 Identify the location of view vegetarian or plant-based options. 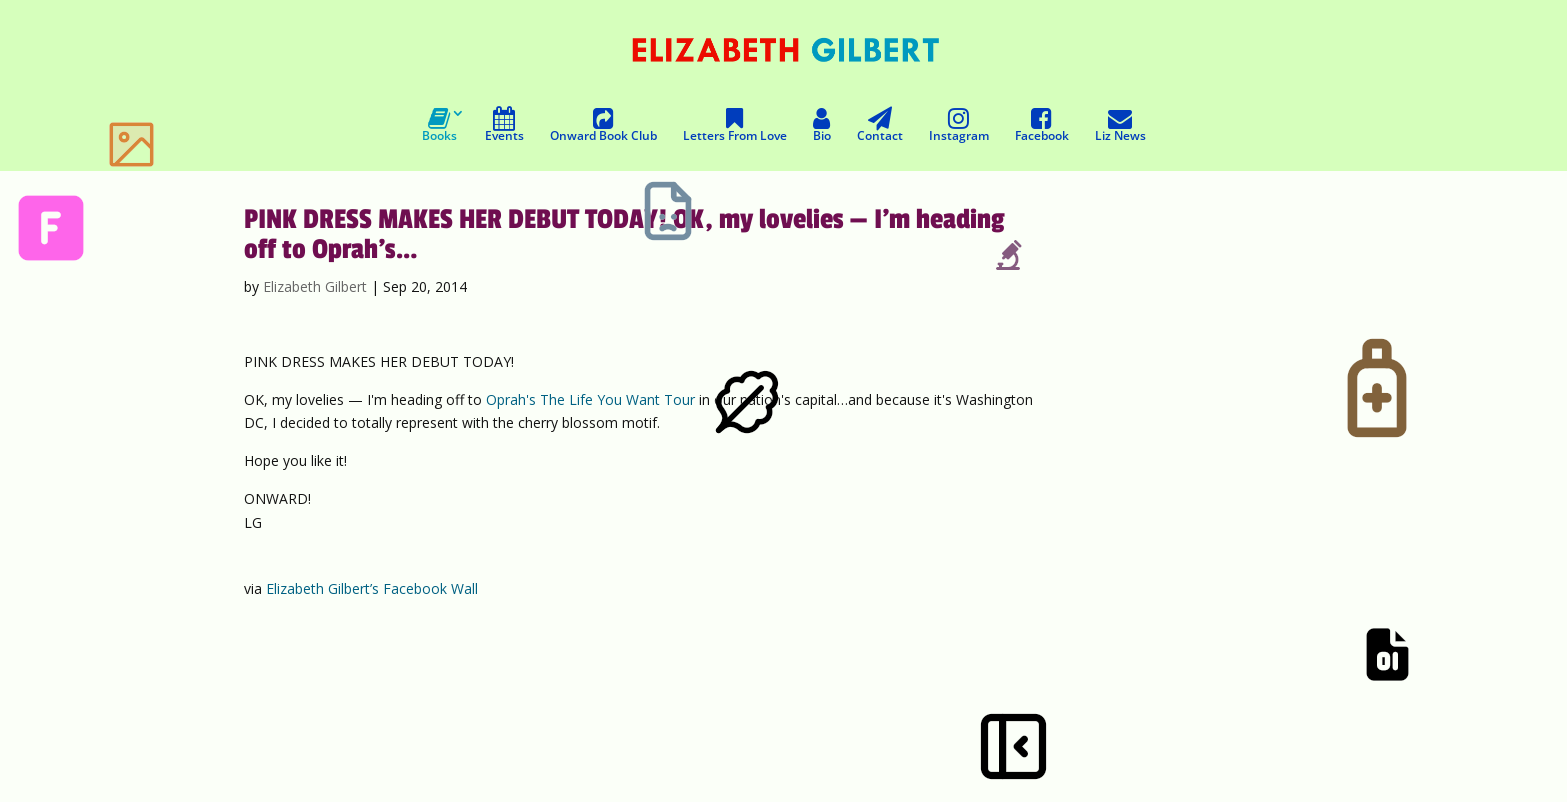
(747, 402).